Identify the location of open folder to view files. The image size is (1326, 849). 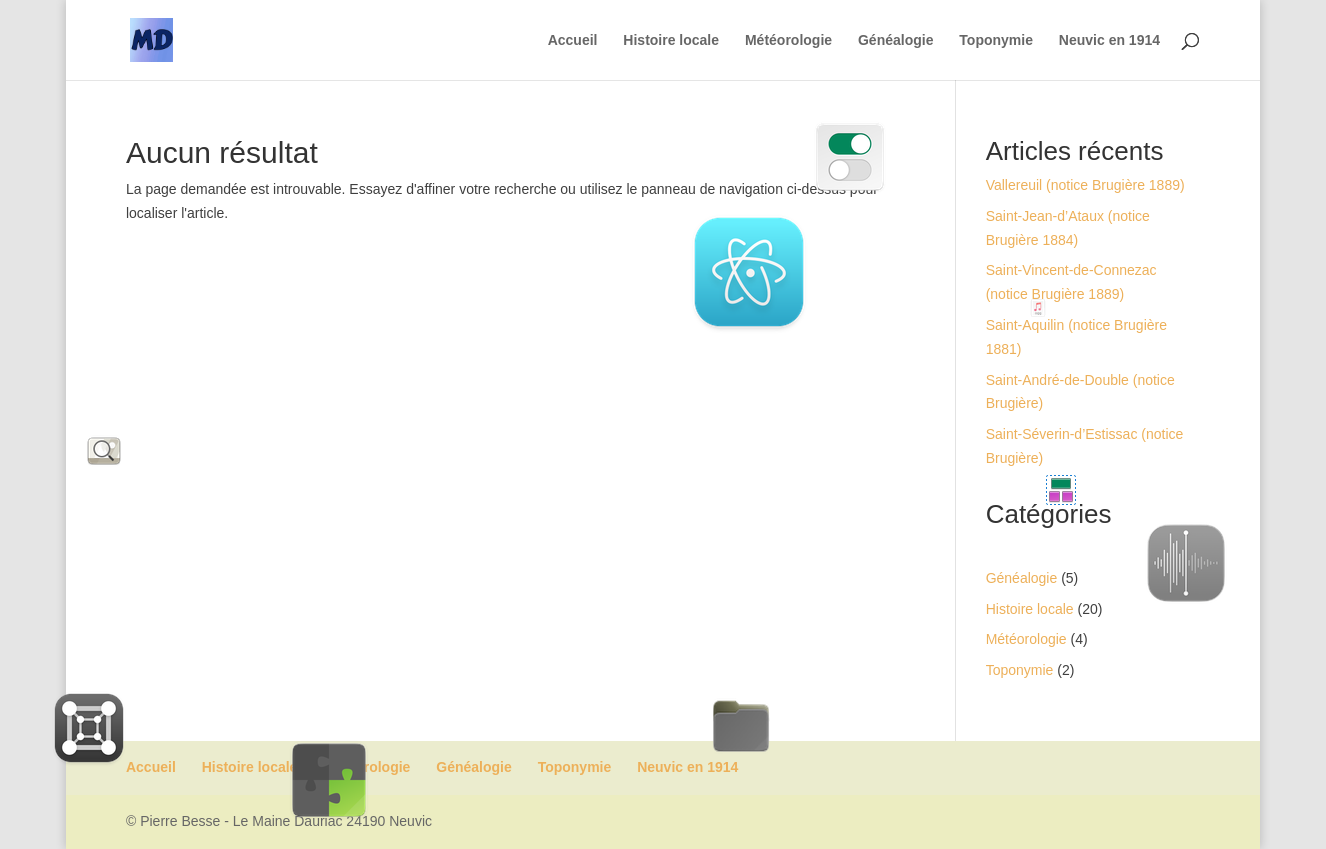
(741, 726).